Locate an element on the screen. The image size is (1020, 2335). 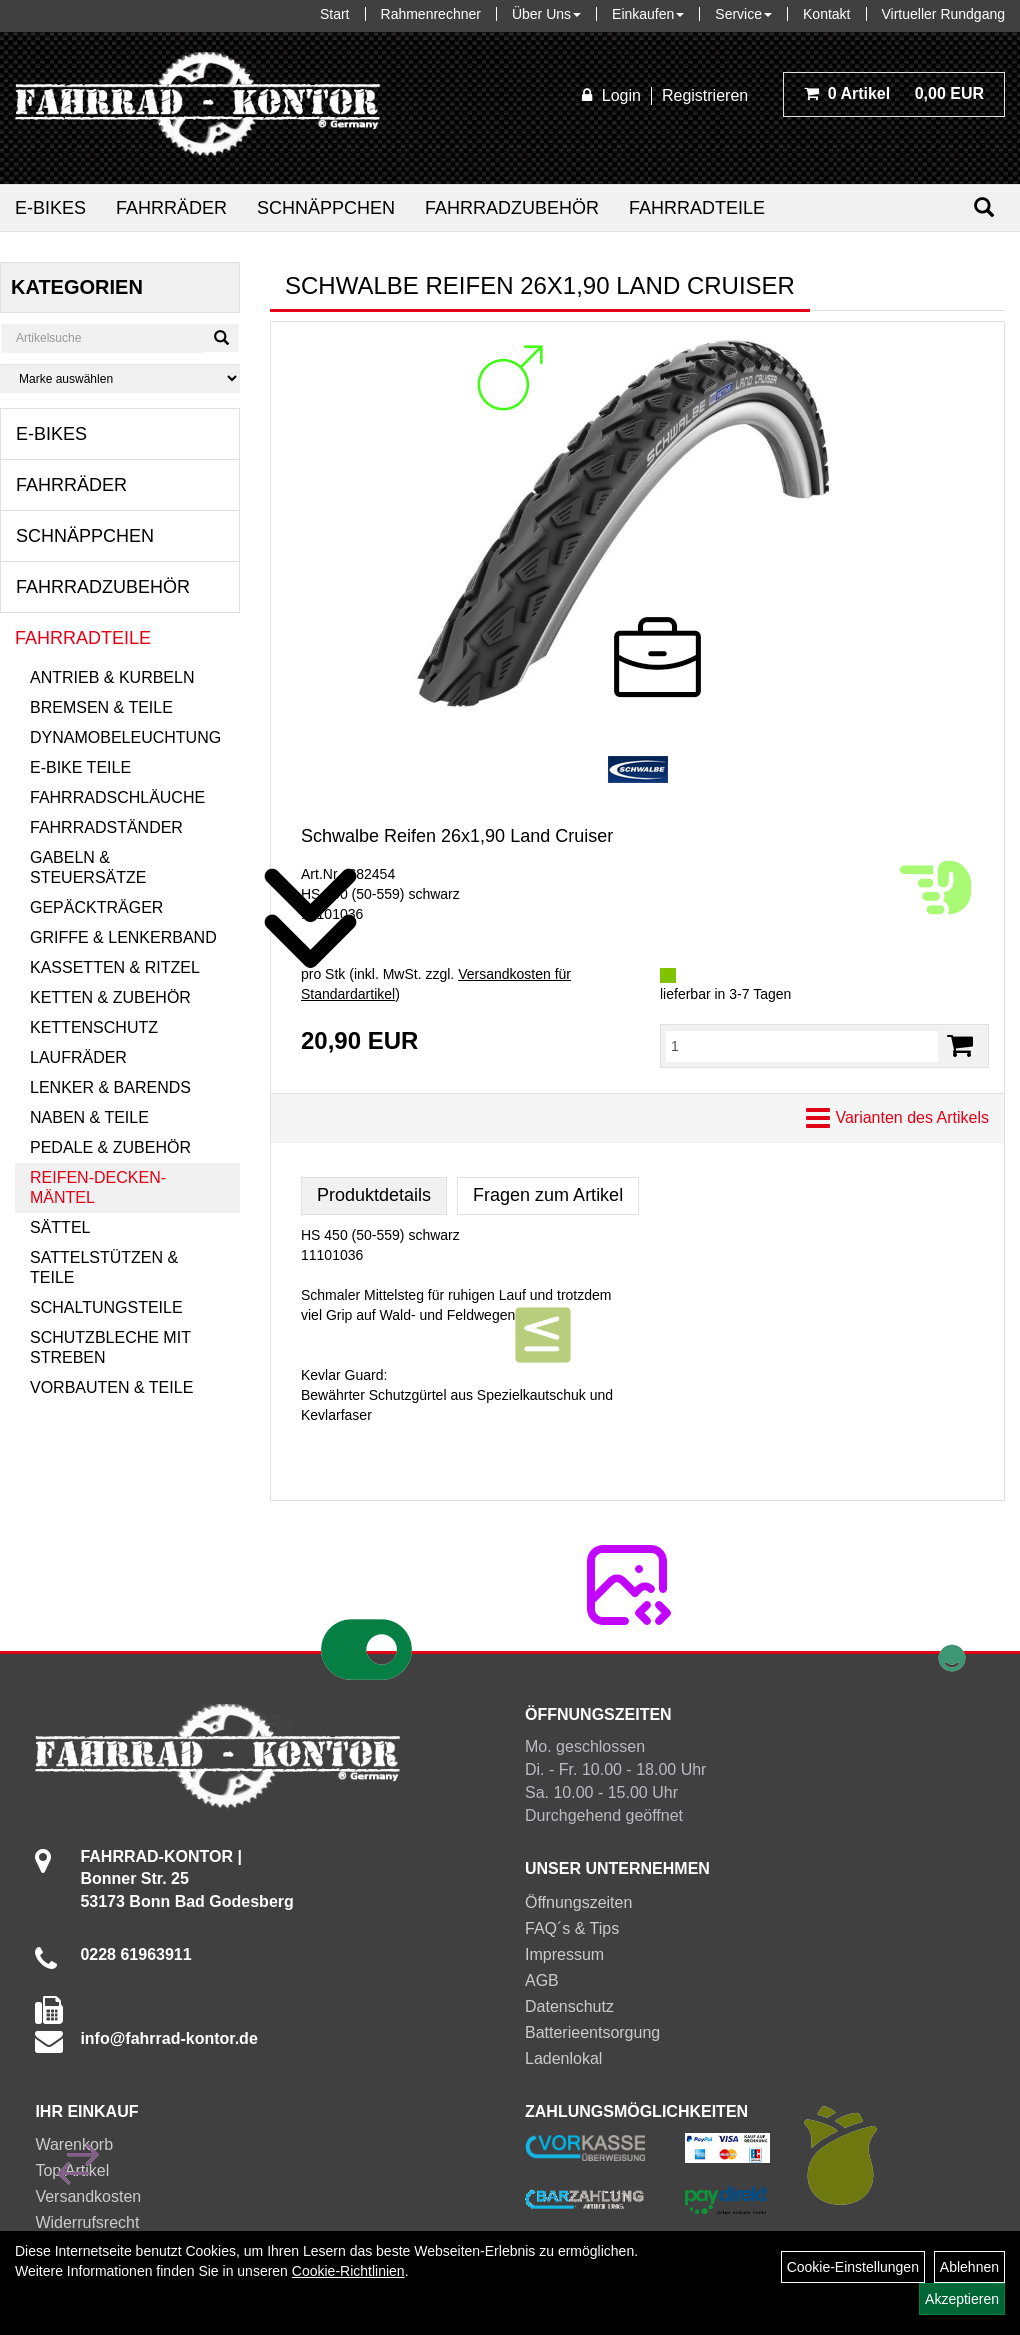
apply inner shadow effect to bottom edge is located at coordinates (952, 1658).